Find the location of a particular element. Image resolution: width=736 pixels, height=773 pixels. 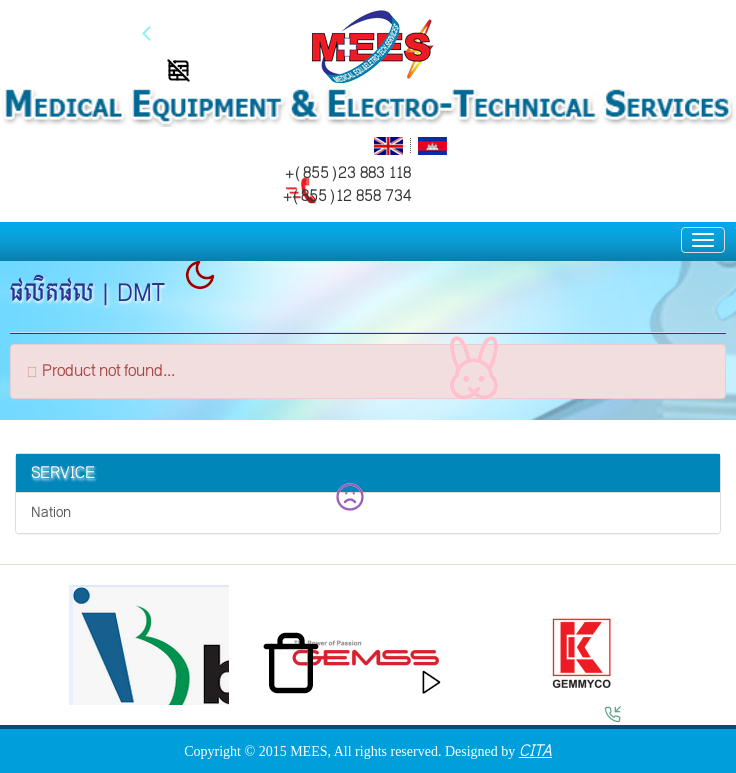

start or resume playback is located at coordinates (431, 681).